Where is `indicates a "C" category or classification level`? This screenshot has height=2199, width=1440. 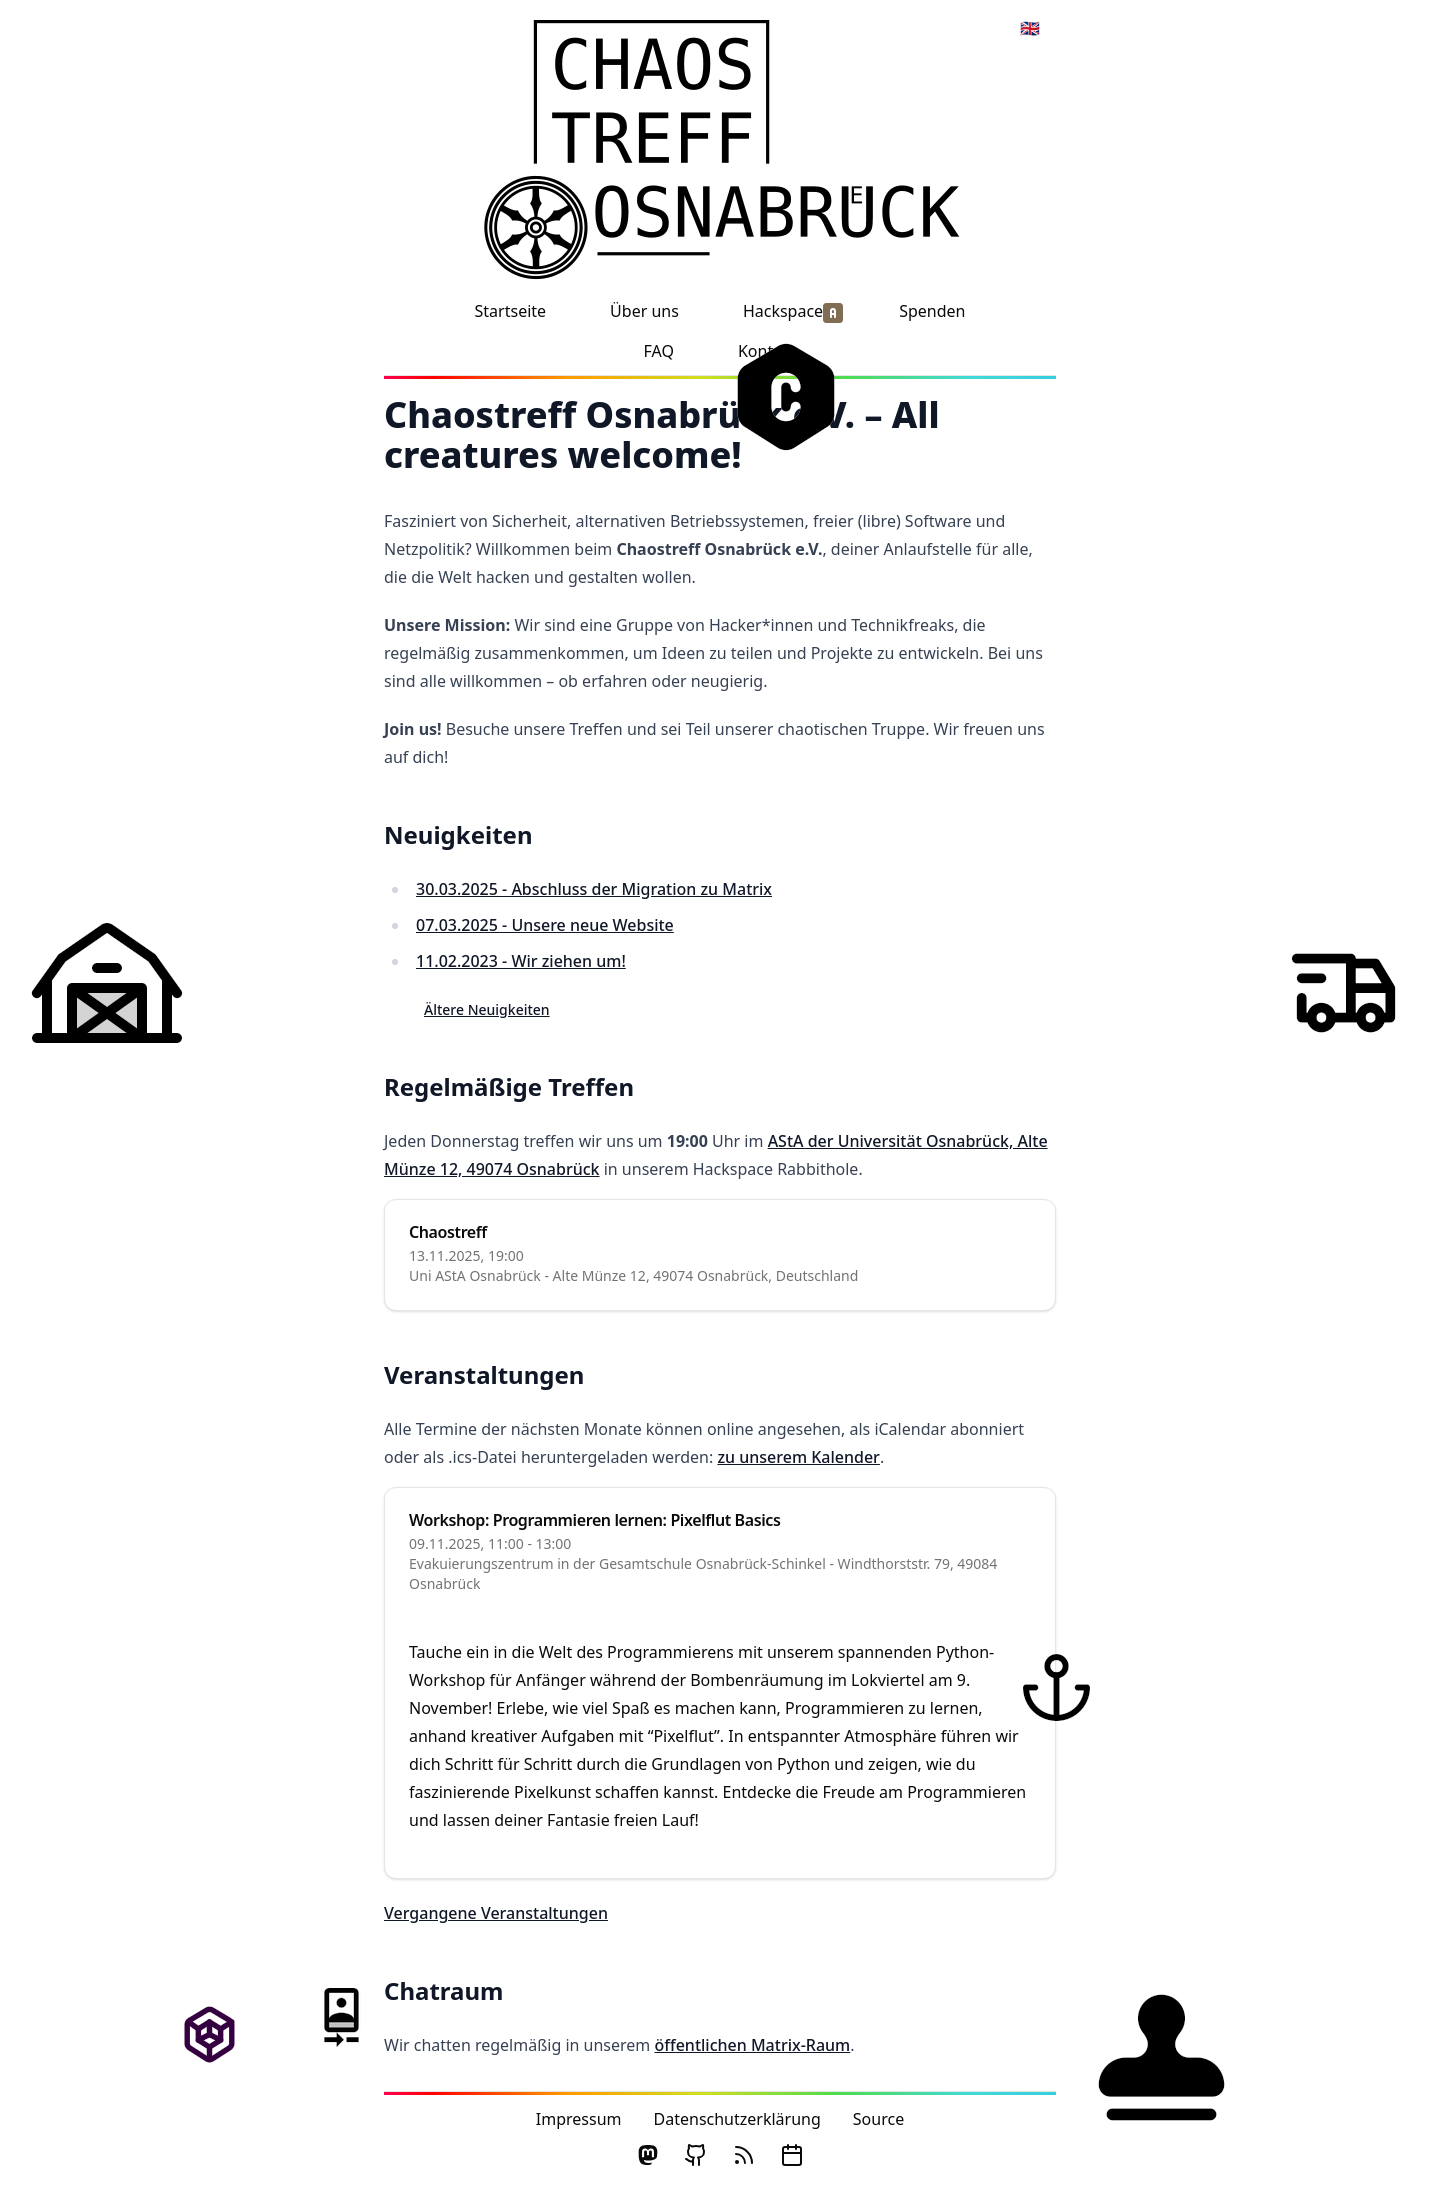 indicates a "C" category or classification level is located at coordinates (786, 397).